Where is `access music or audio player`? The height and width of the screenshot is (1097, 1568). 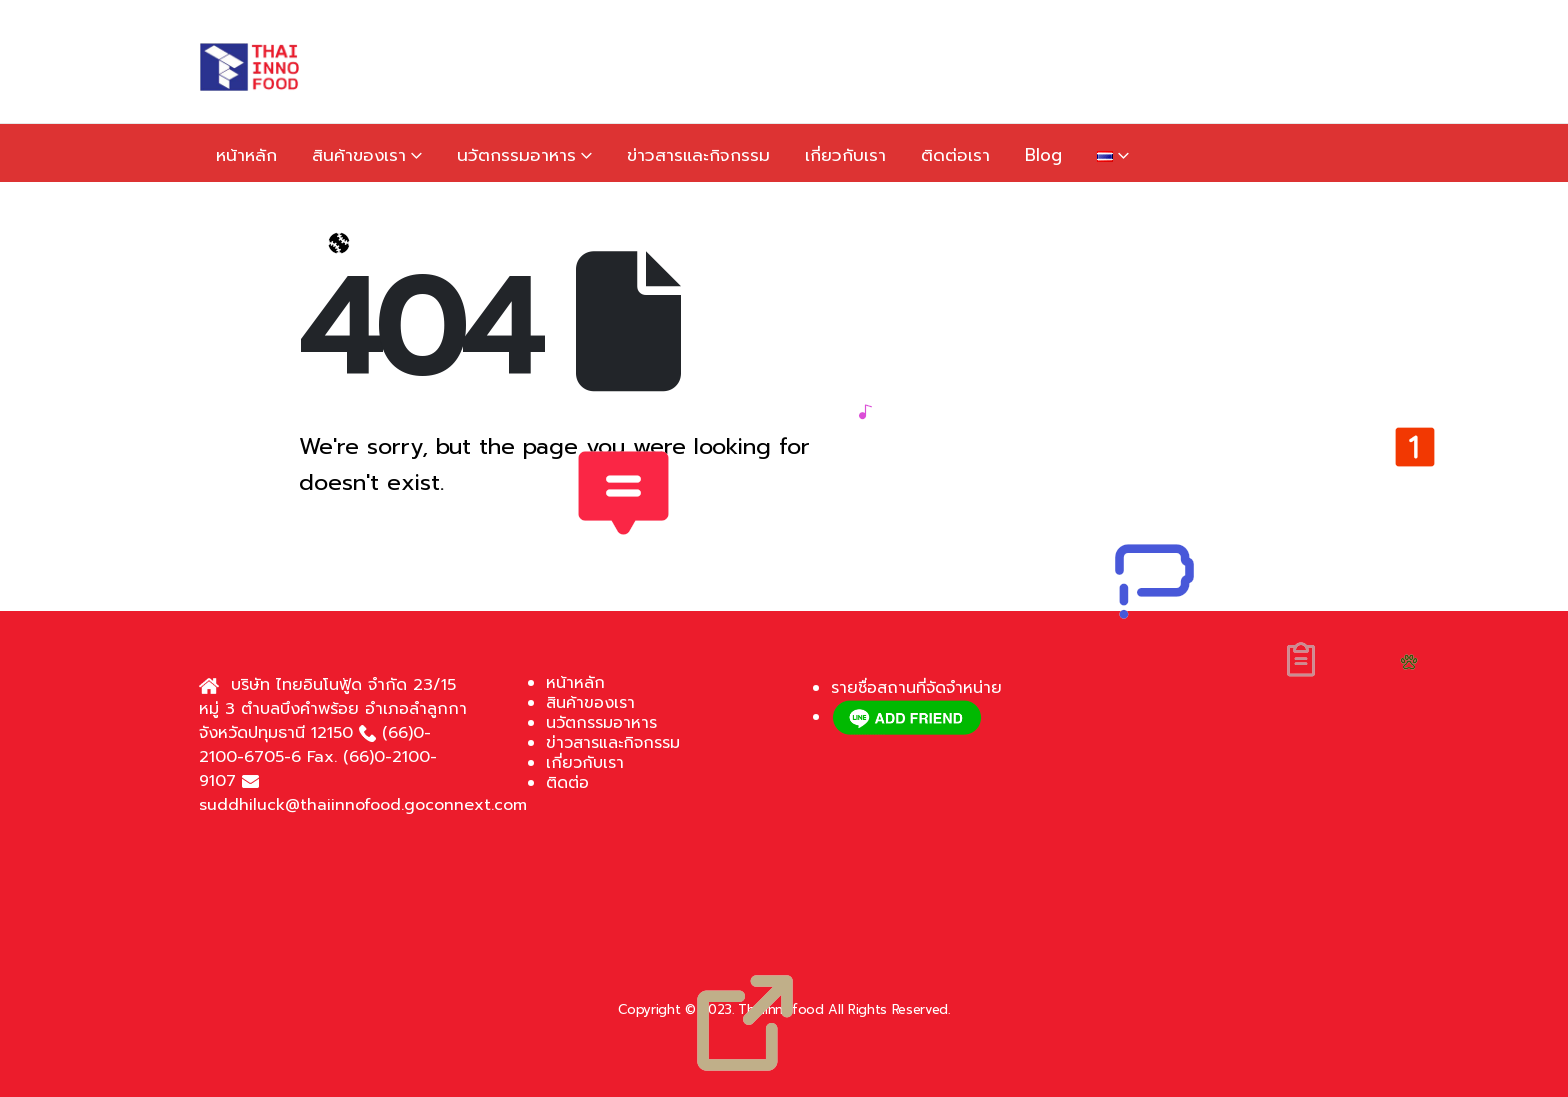 access music or audio player is located at coordinates (865, 411).